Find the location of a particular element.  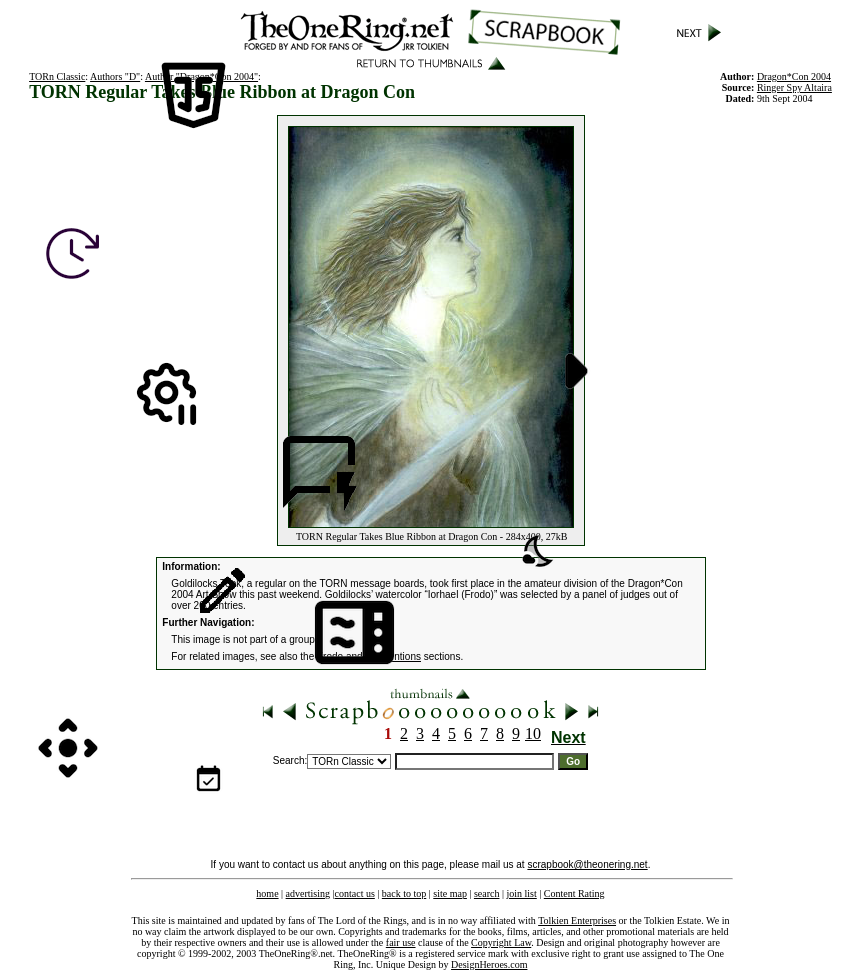

access microwave controls or settings is located at coordinates (354, 632).